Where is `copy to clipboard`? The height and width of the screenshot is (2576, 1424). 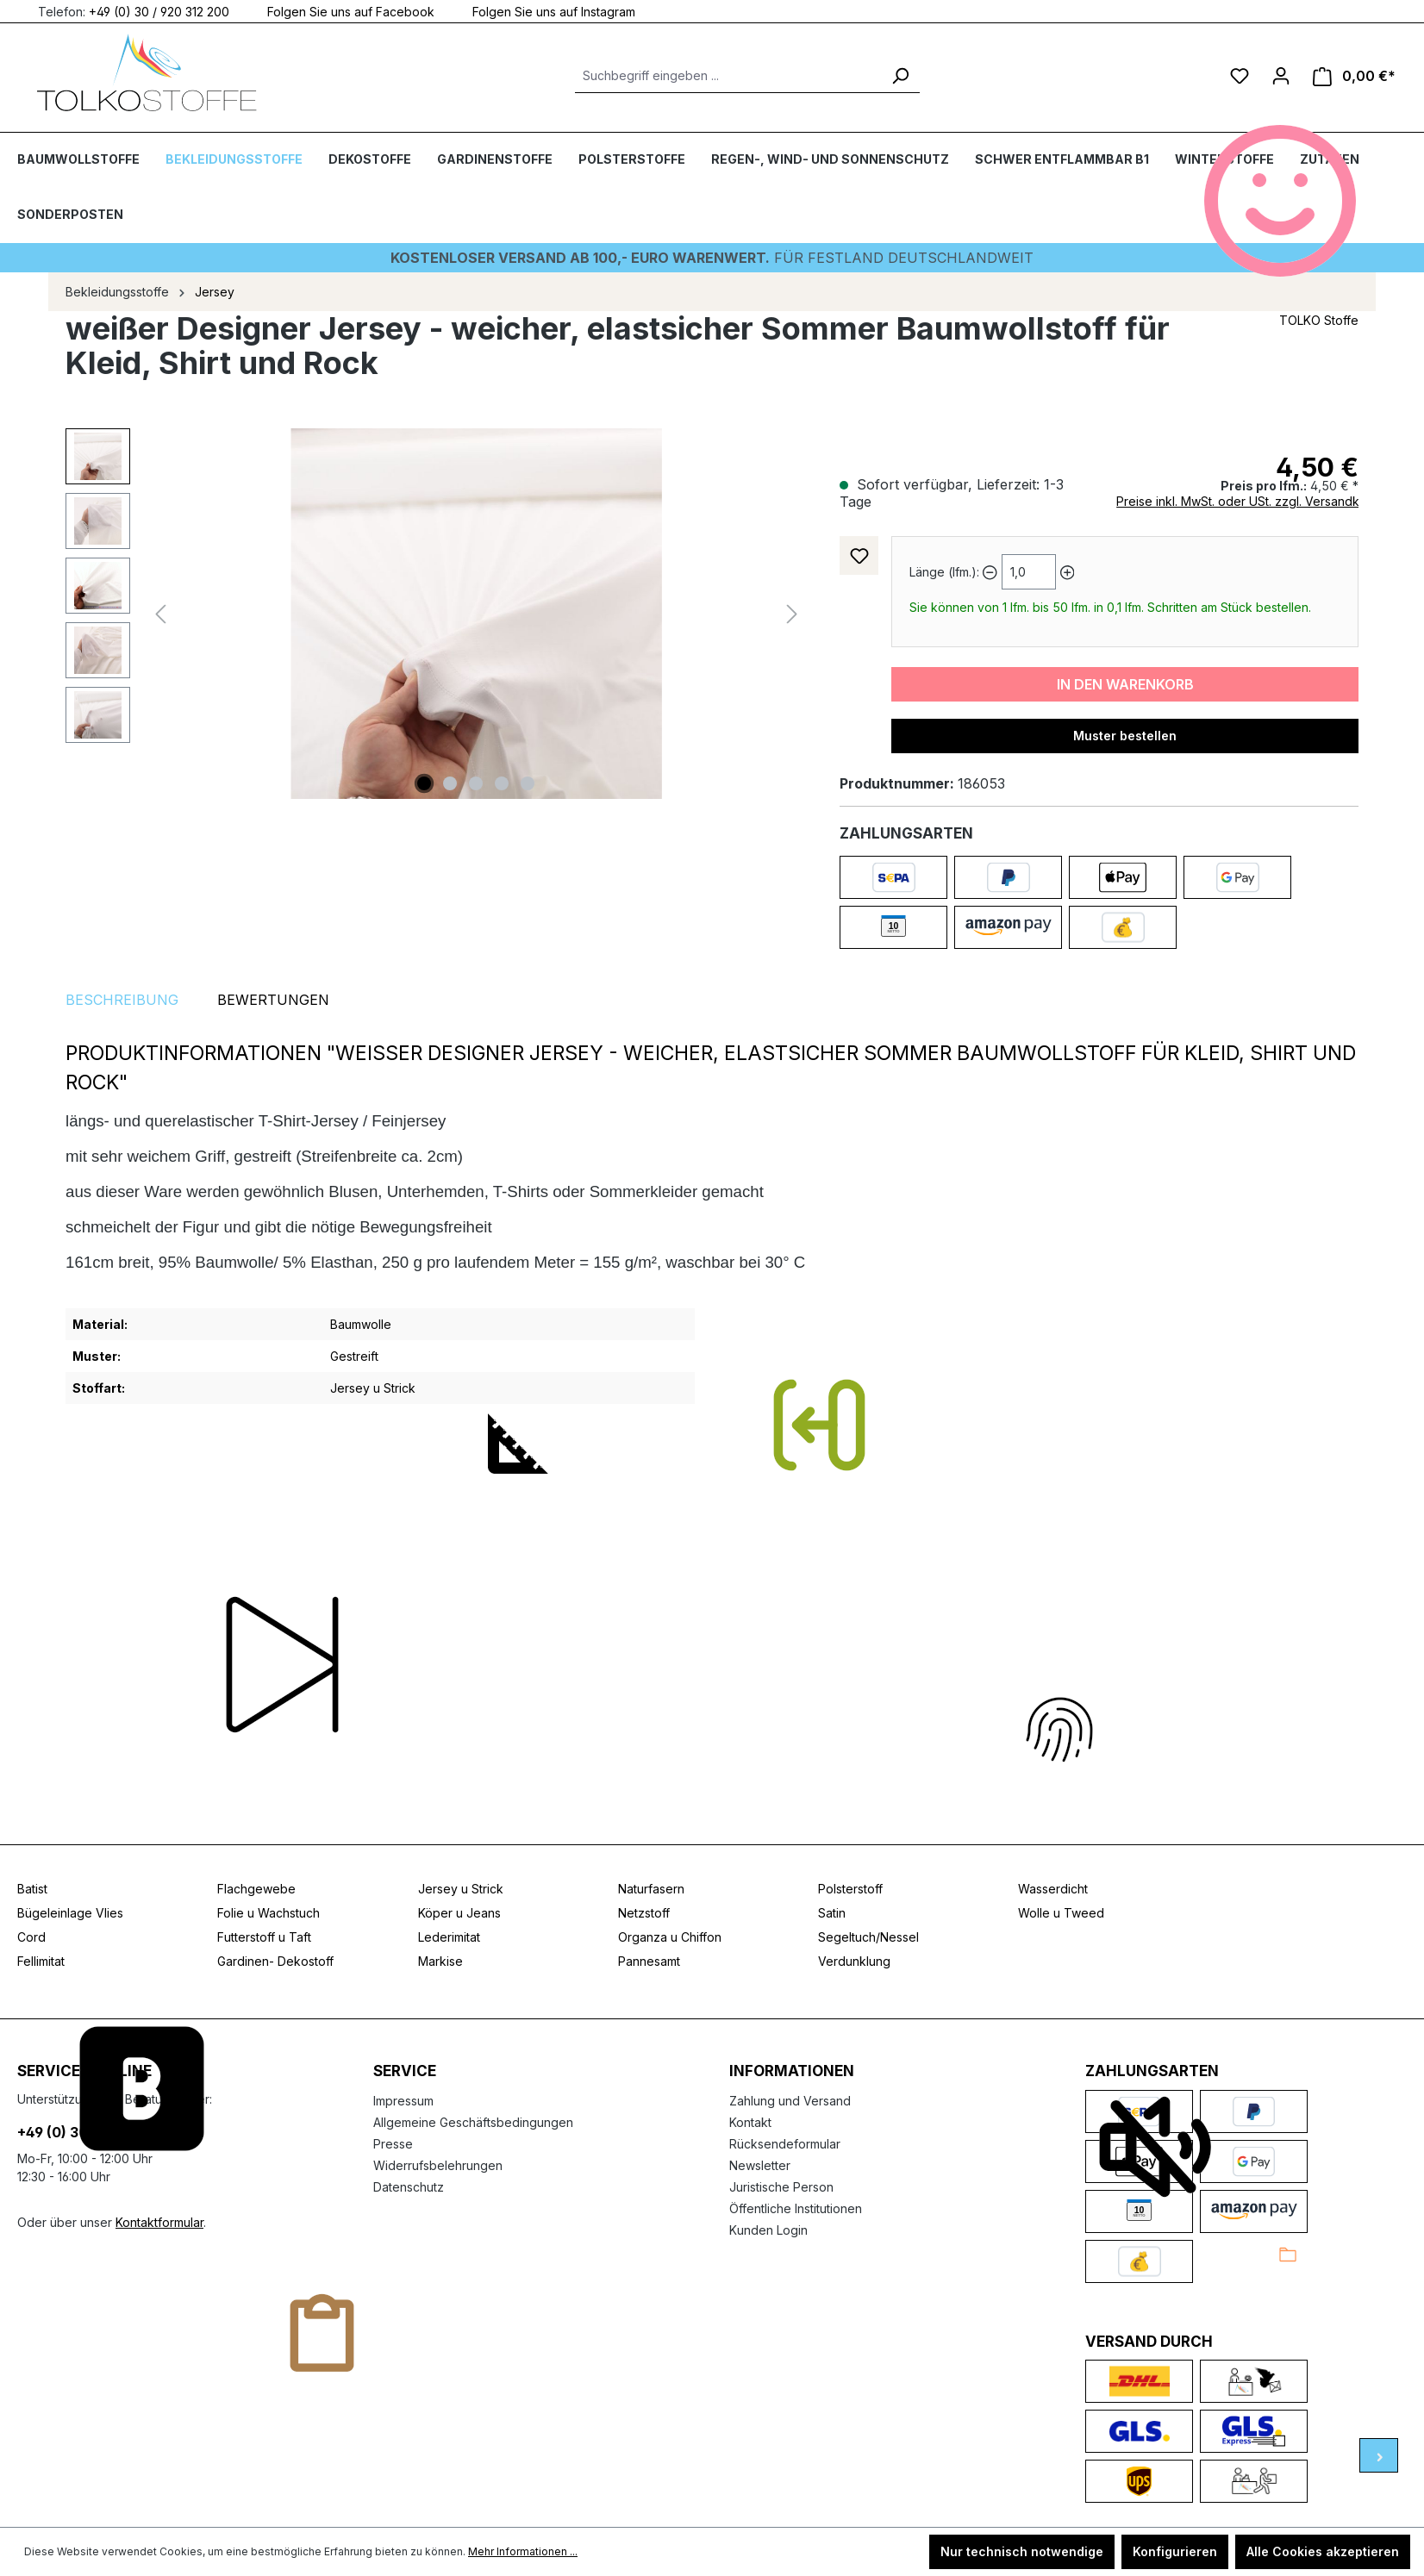 copy to clipboard is located at coordinates (322, 2334).